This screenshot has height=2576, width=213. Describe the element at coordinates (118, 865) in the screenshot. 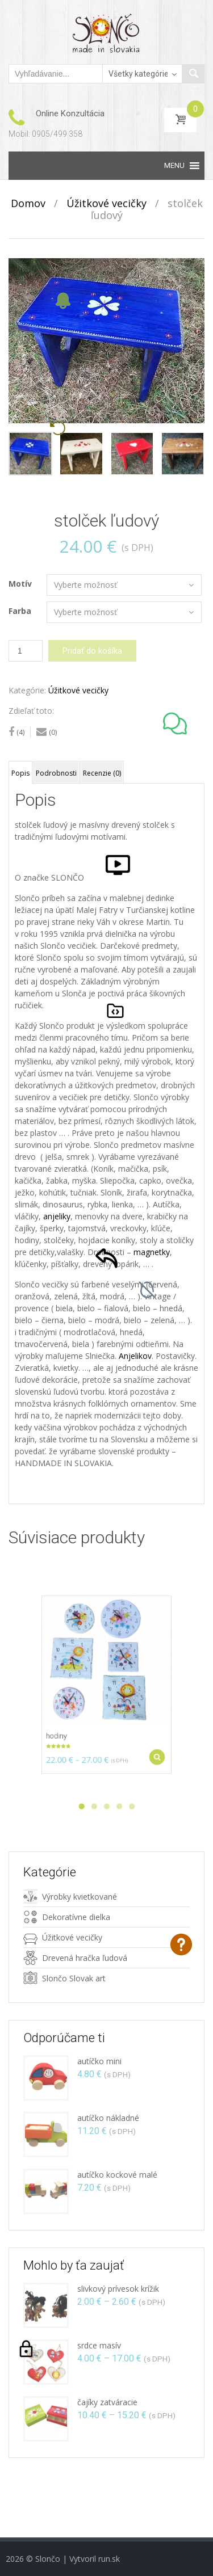

I see `access video on demand or streaming content` at that location.